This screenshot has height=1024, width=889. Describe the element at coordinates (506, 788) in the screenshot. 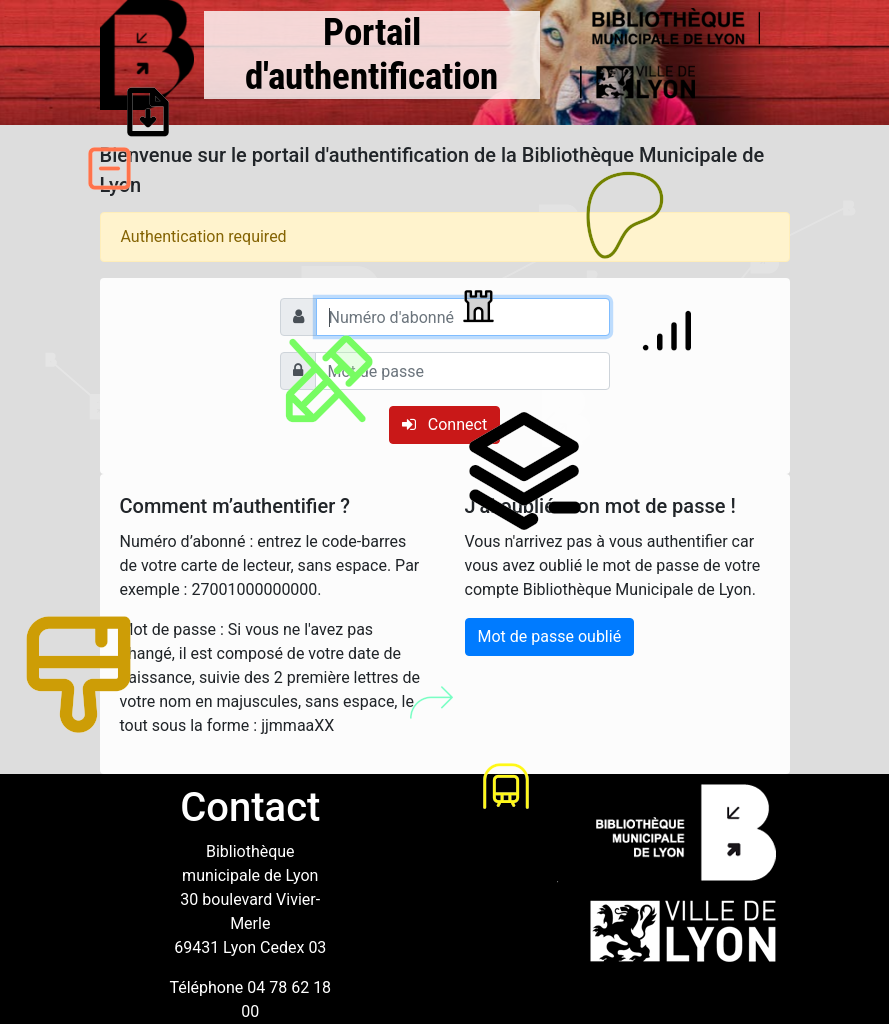

I see `view subway or metro transit options` at that location.